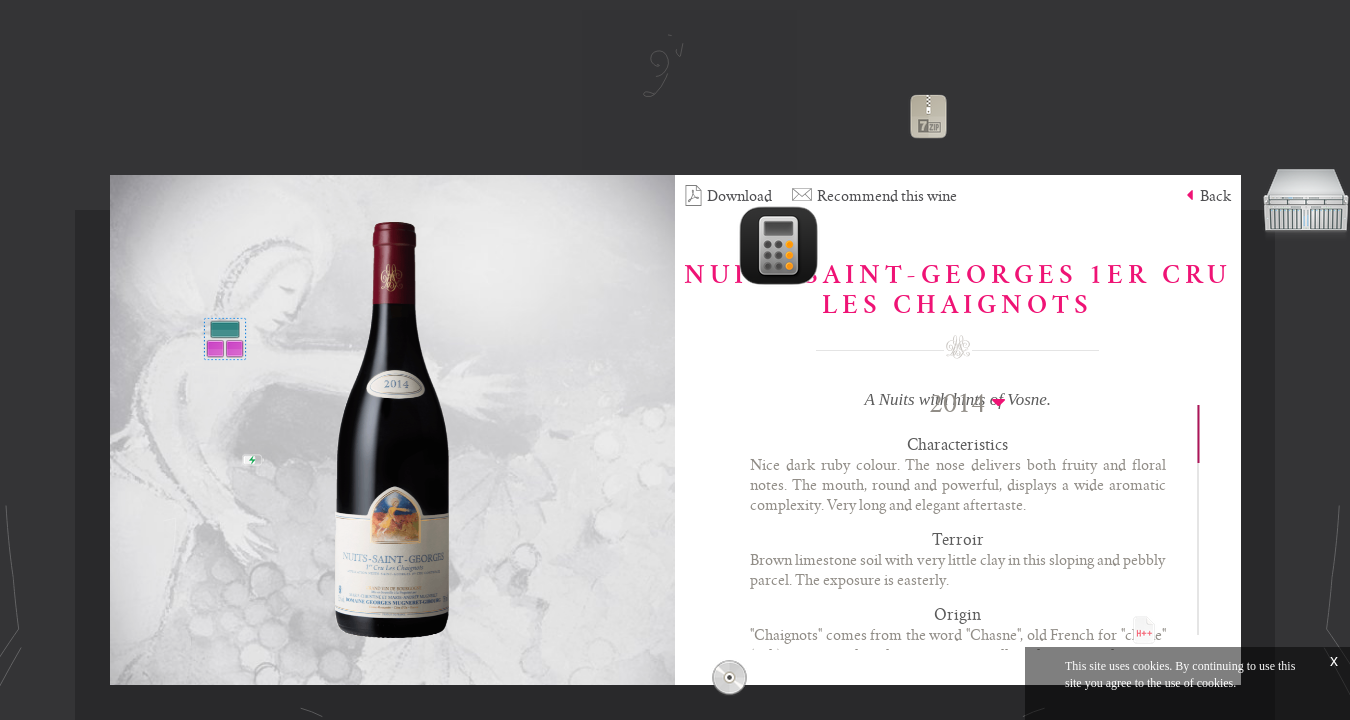 This screenshot has width=1350, height=720. Describe the element at coordinates (1306, 198) in the screenshot. I see `xserve g4 server hardware device` at that location.